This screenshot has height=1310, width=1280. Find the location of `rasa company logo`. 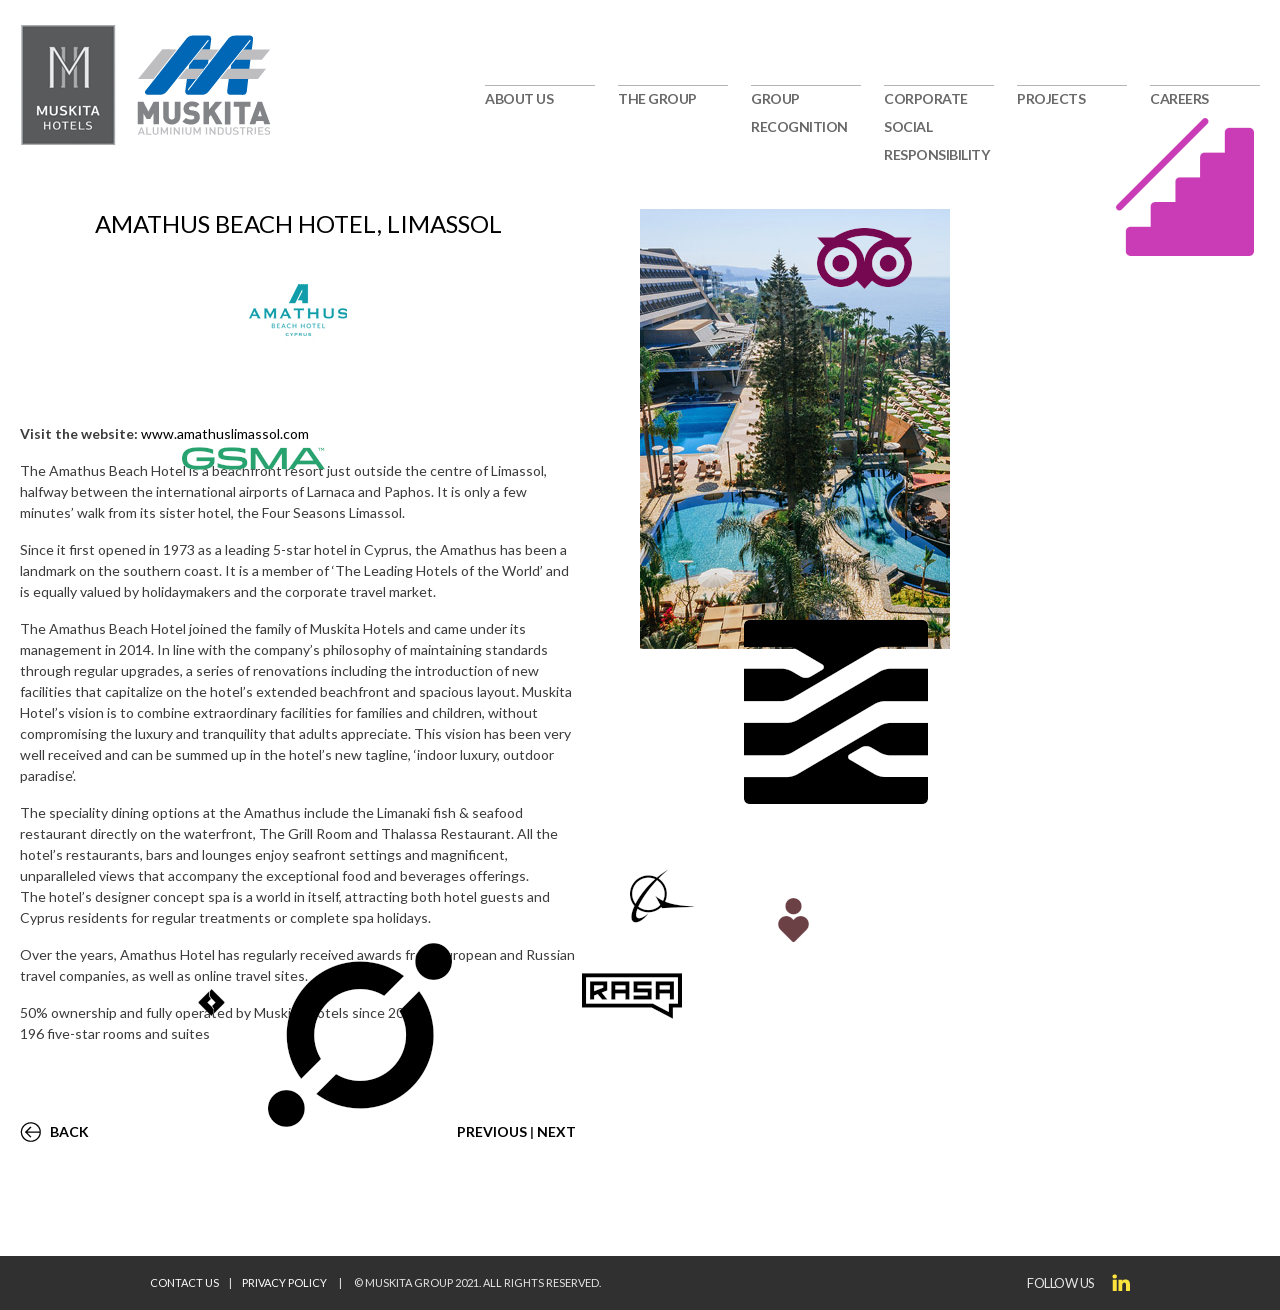

rasa company logo is located at coordinates (632, 996).